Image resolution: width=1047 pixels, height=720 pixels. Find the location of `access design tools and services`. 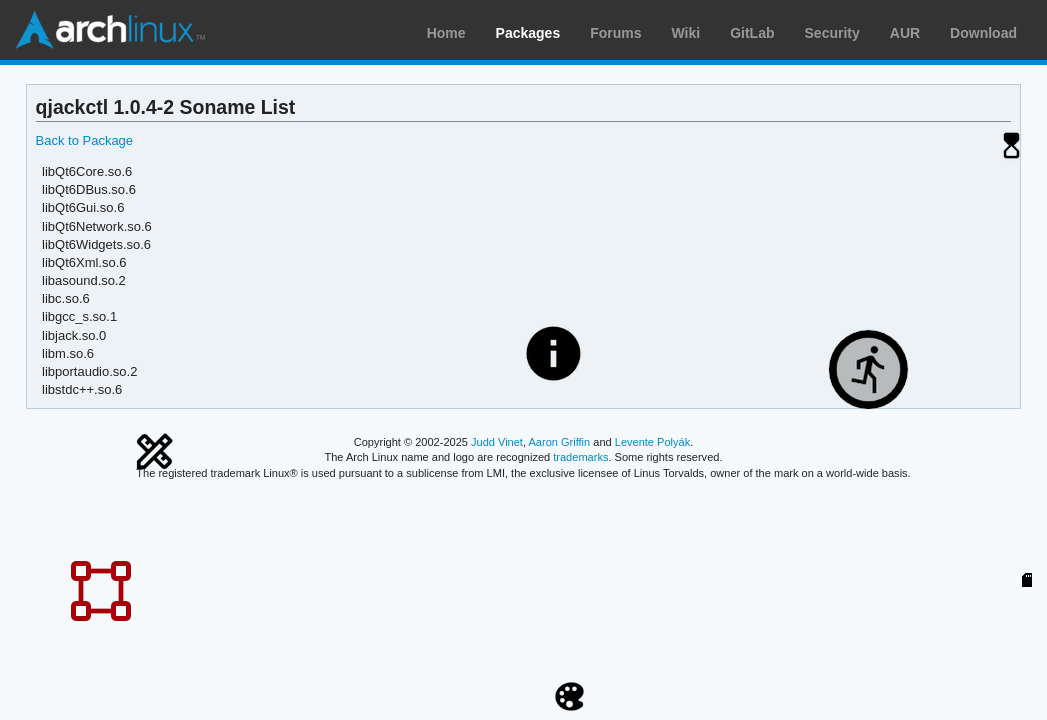

access design tools and services is located at coordinates (154, 451).